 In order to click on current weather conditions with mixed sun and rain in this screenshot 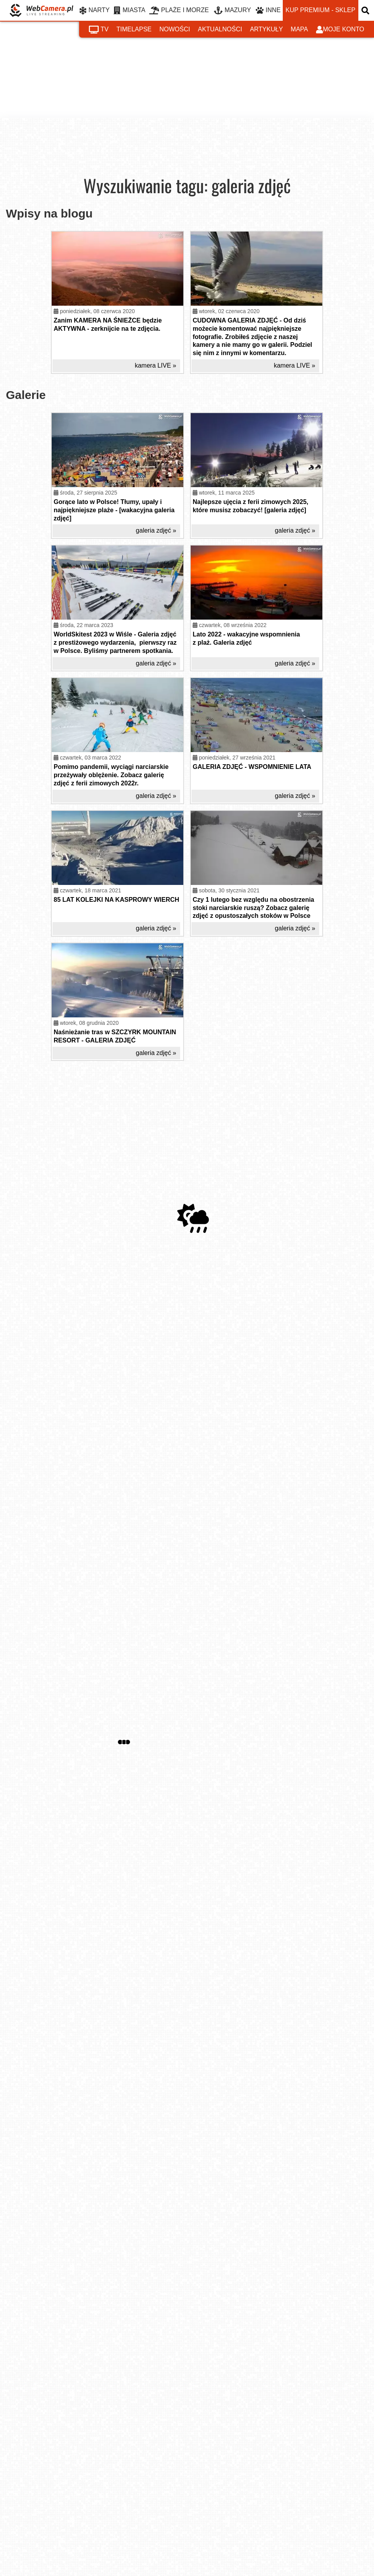, I will do `click(193, 1219)`.